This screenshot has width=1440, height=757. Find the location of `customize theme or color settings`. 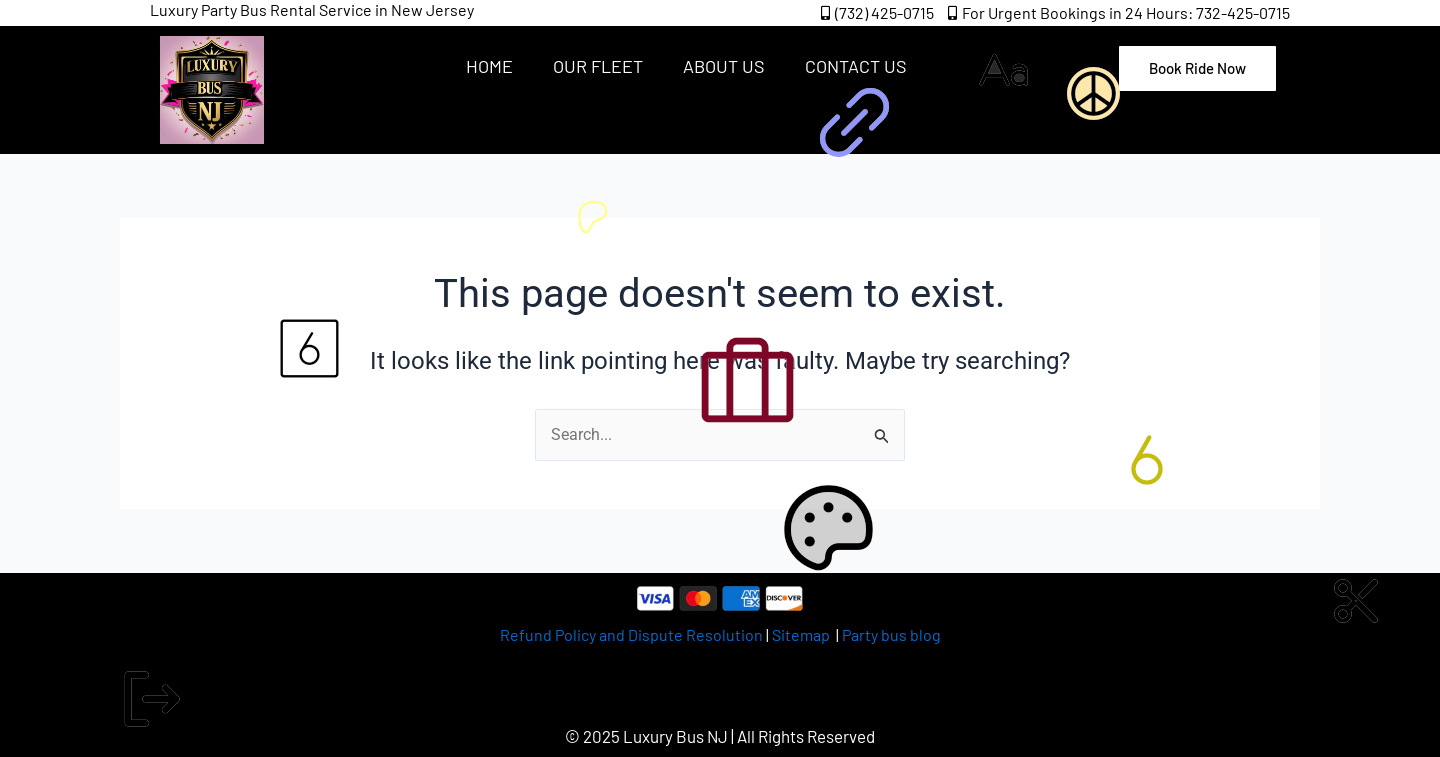

customize theme or color settings is located at coordinates (828, 529).